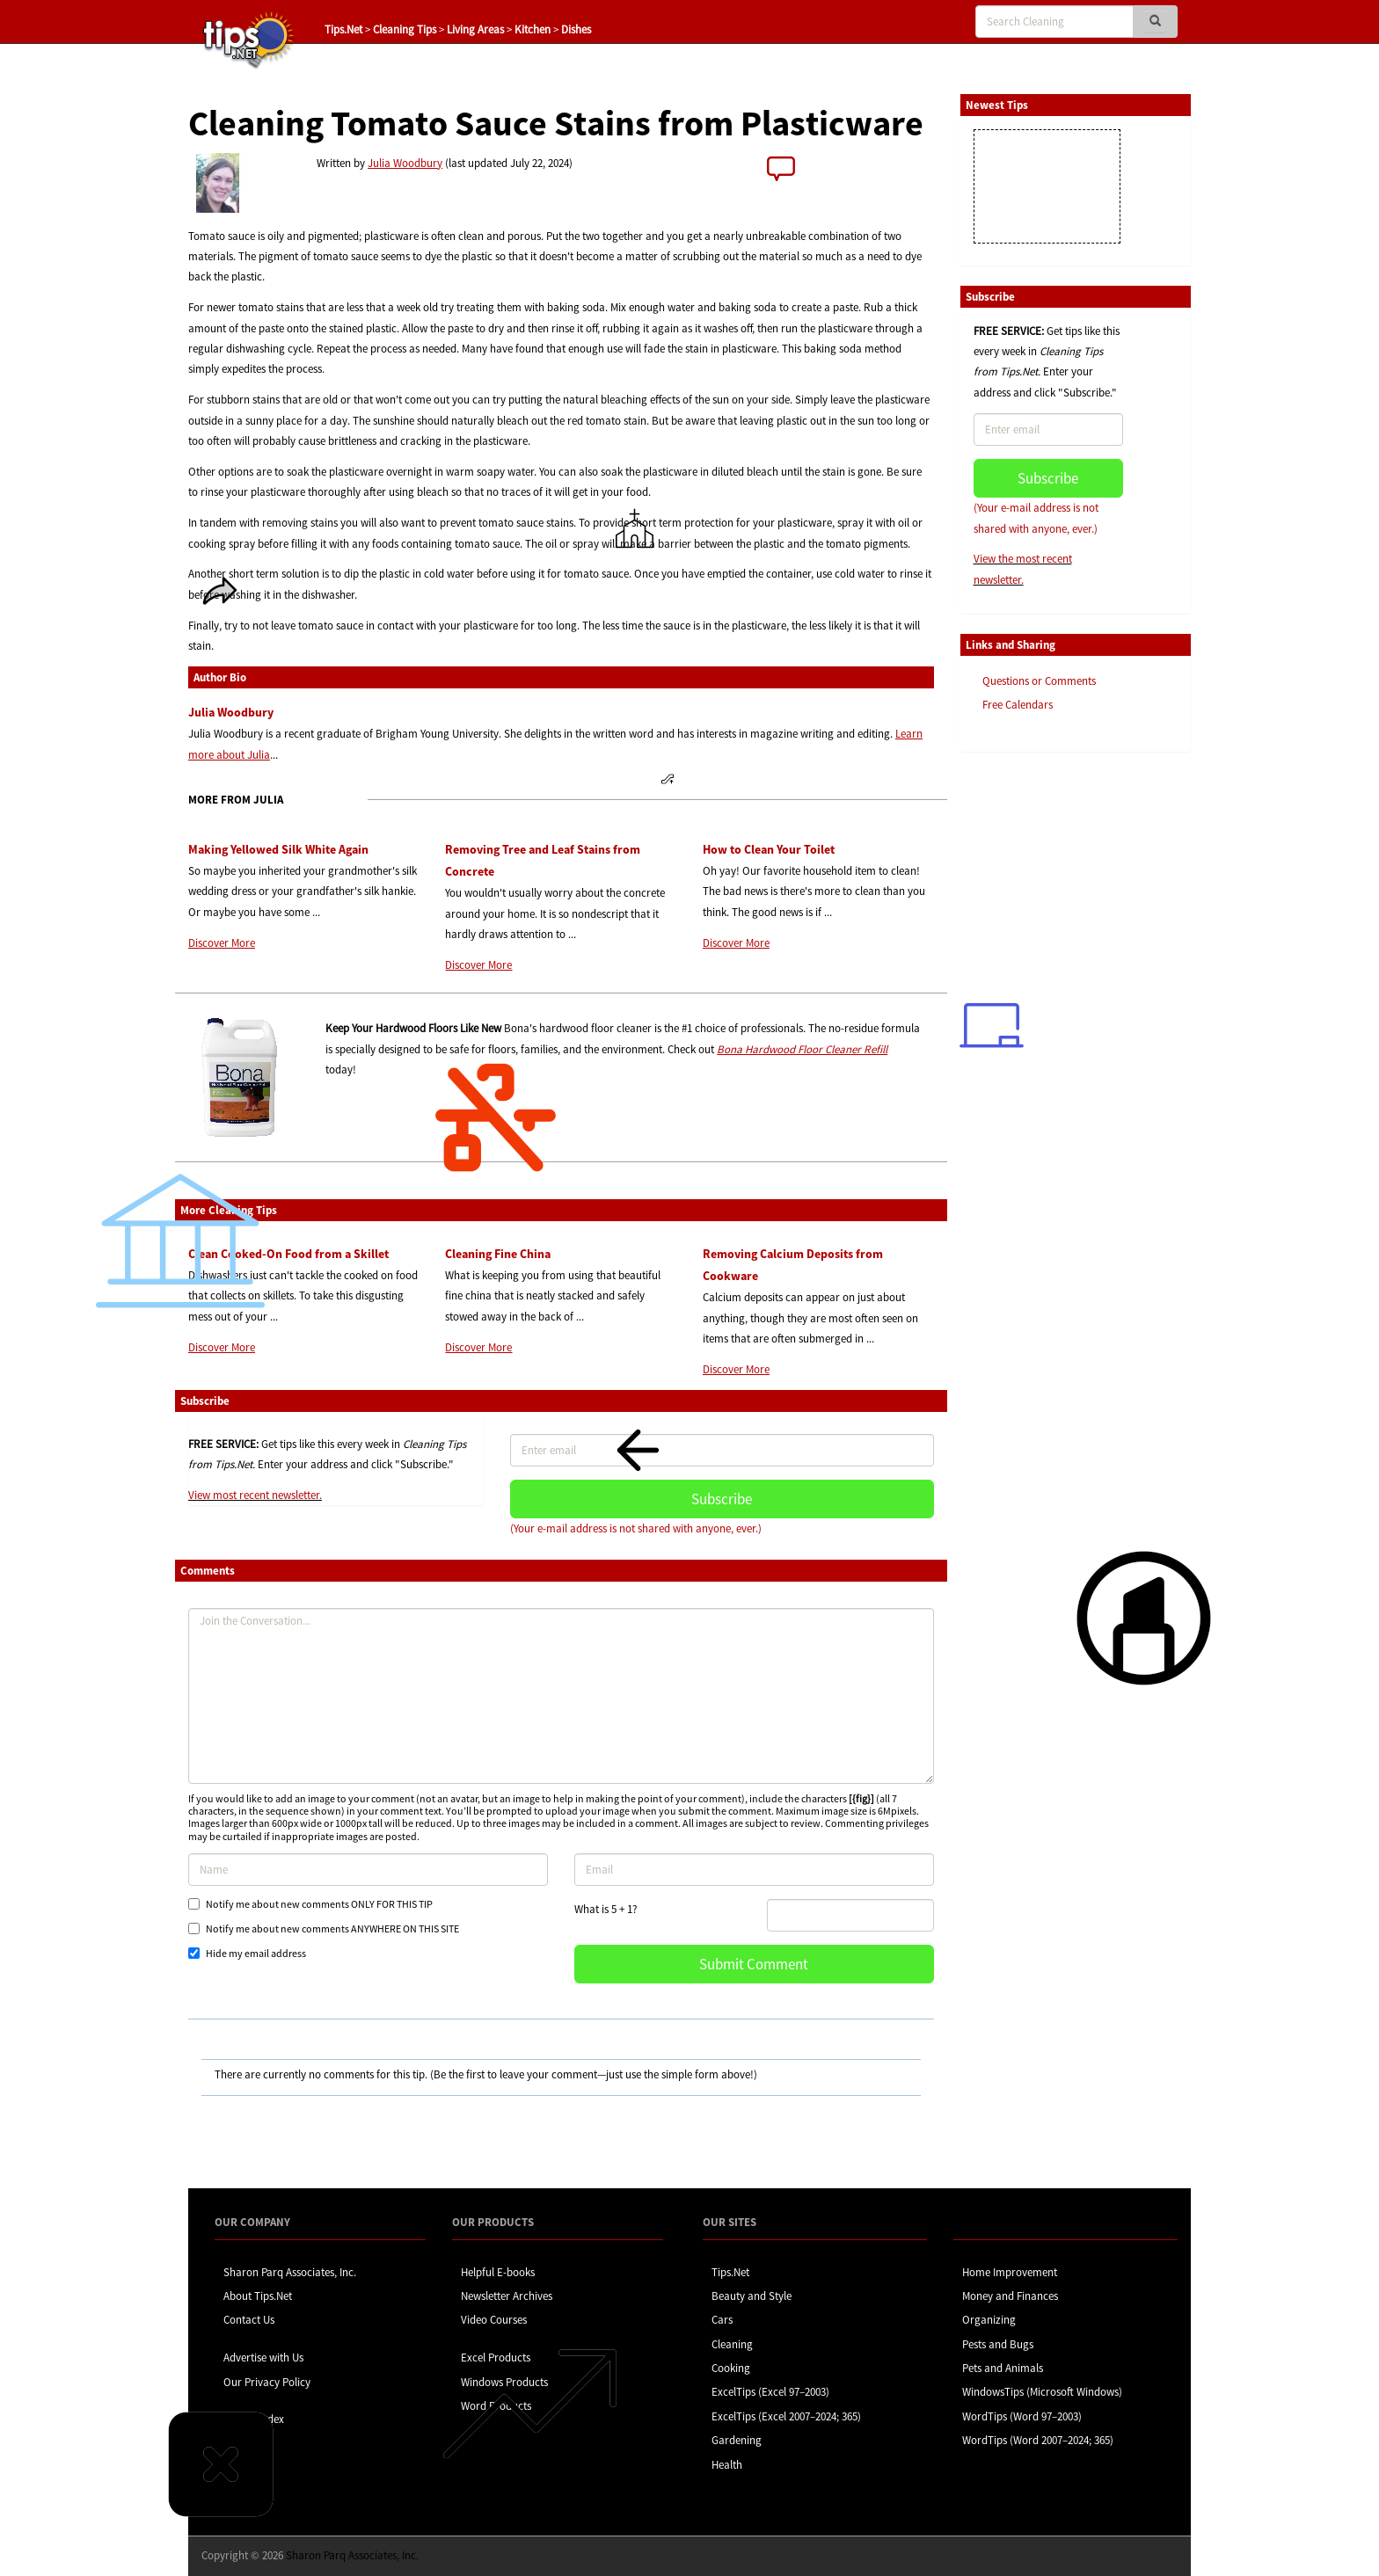 The image size is (1379, 2576). What do you see at coordinates (221, 2464) in the screenshot?
I see `close or dismiss a modal window` at bounding box center [221, 2464].